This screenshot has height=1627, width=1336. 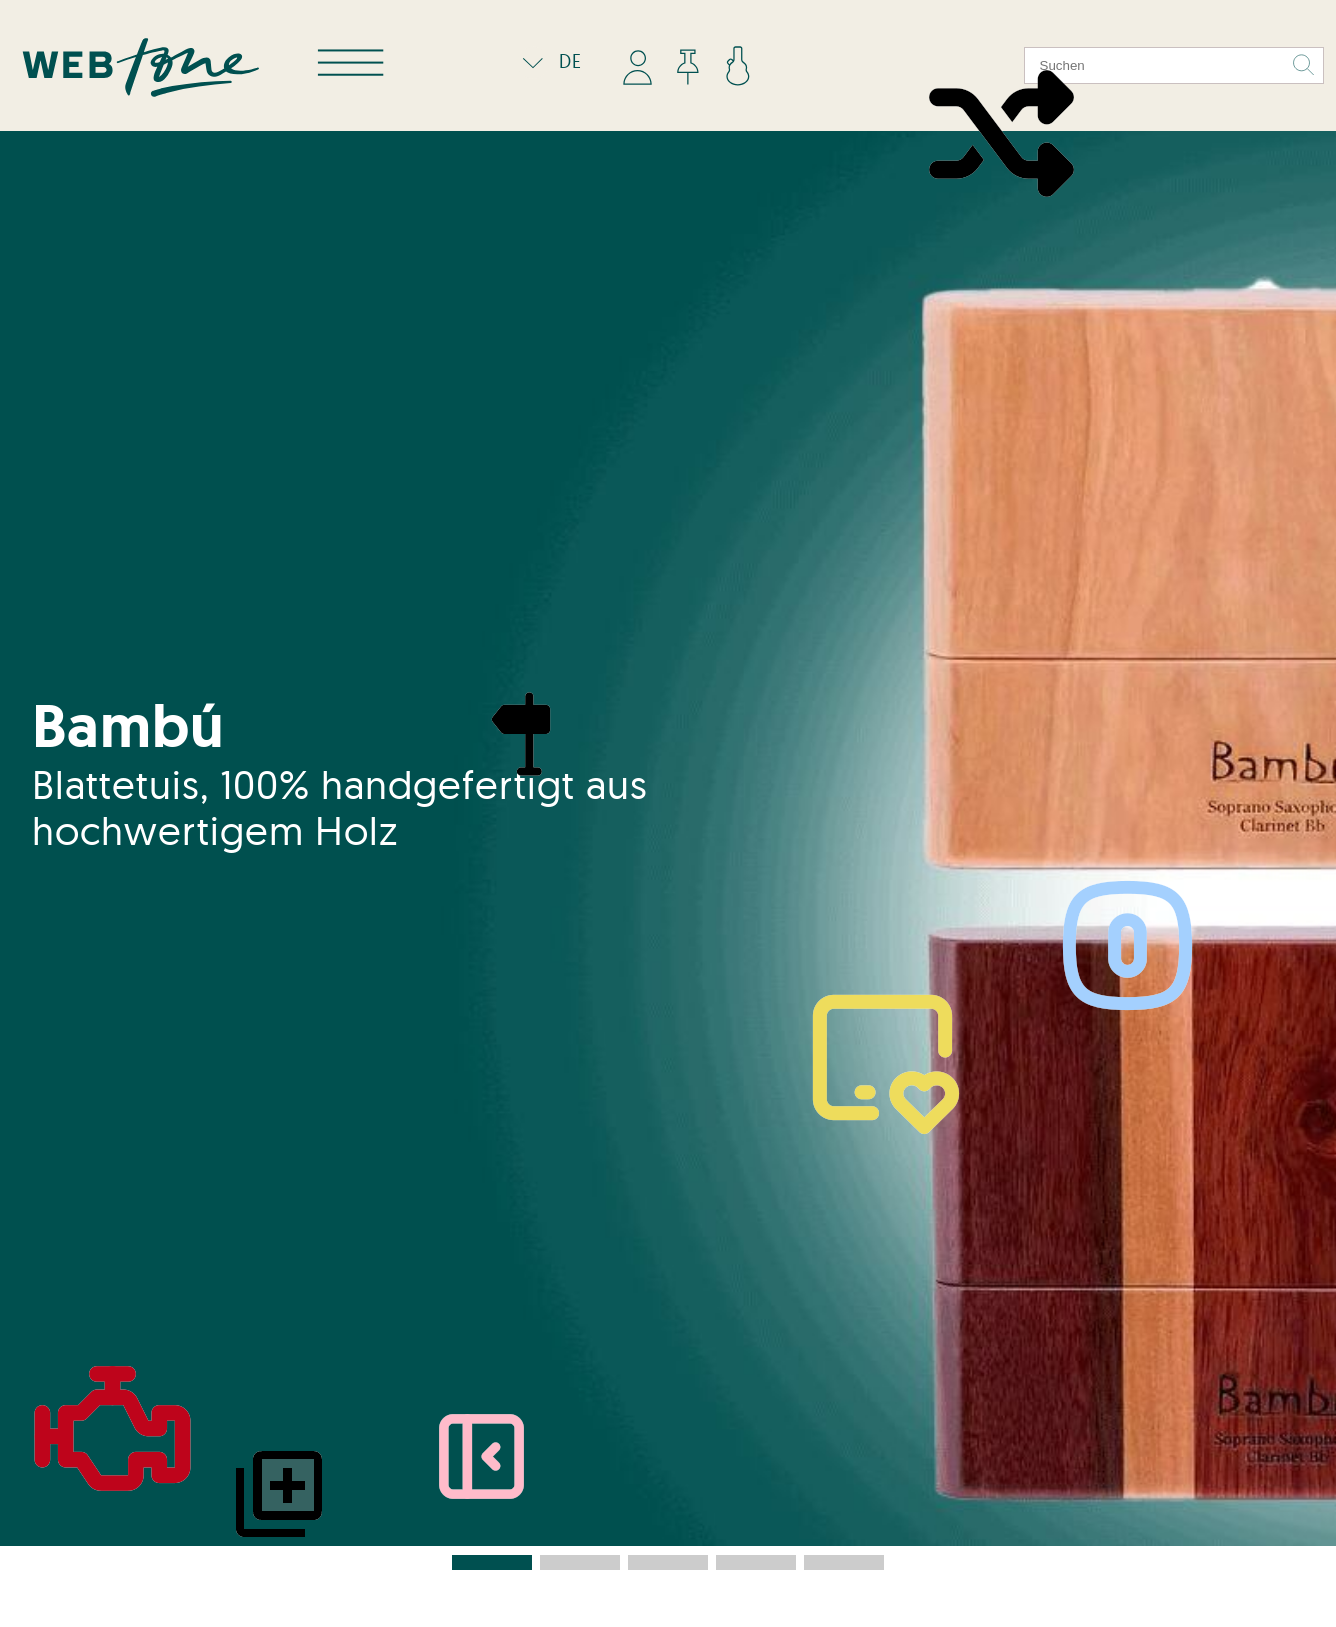 I want to click on collapse the left sidebar, so click(x=481, y=1456).